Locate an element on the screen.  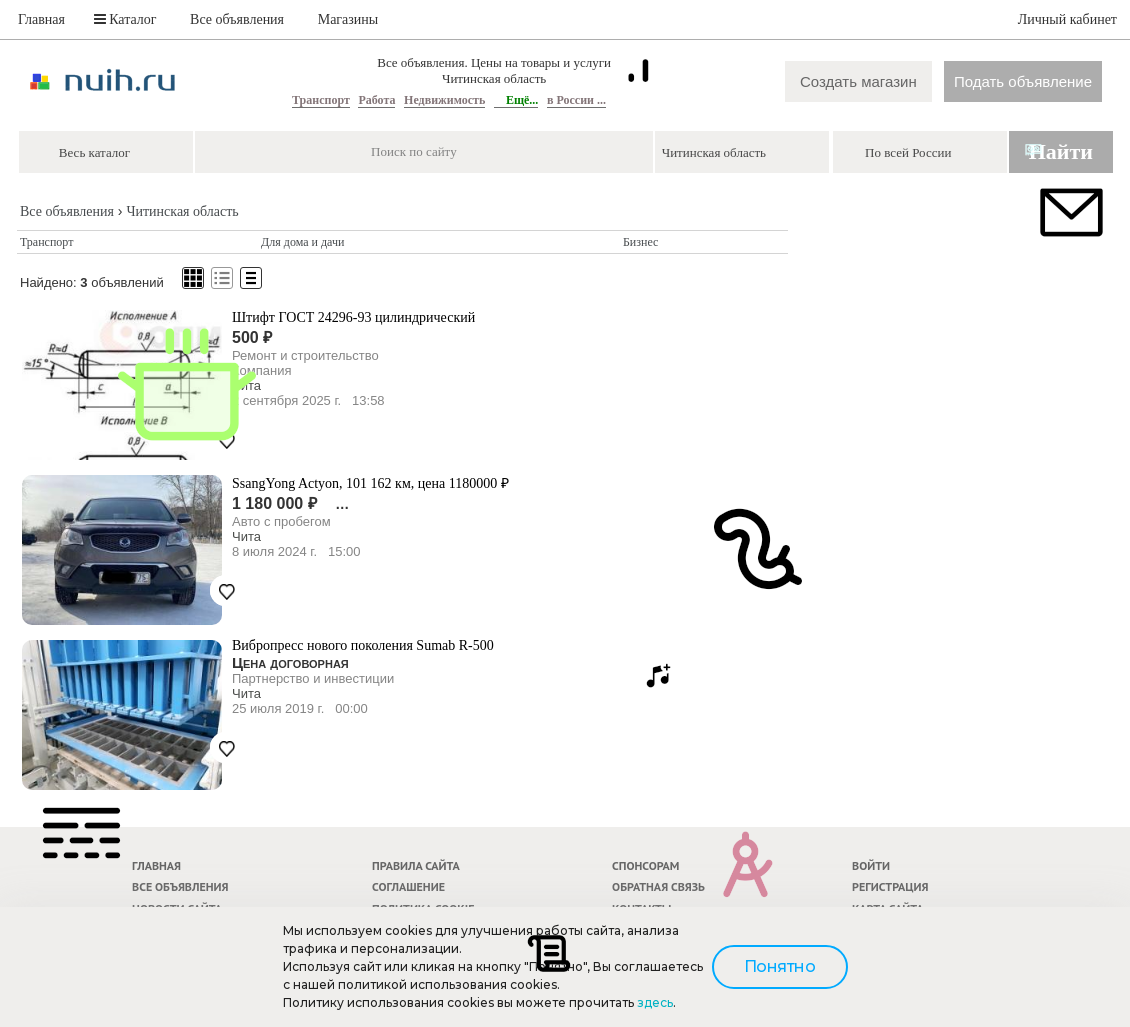
view graphics card or GPU information is located at coordinates (1033, 149).